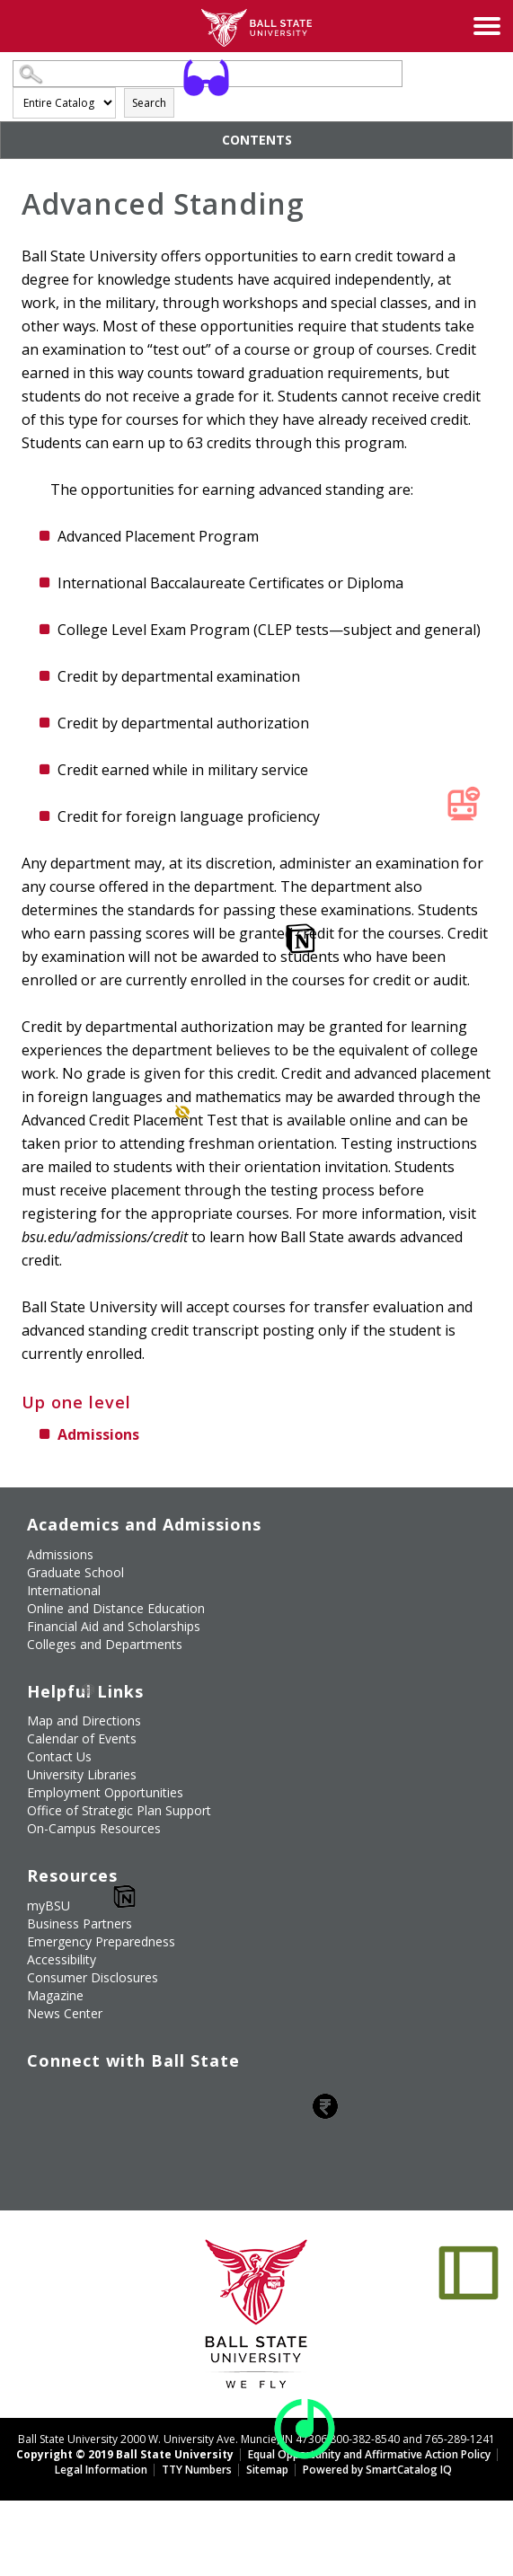 The image size is (513, 2576). What do you see at coordinates (88, 1689) in the screenshot?
I see `critical role logo` at bounding box center [88, 1689].